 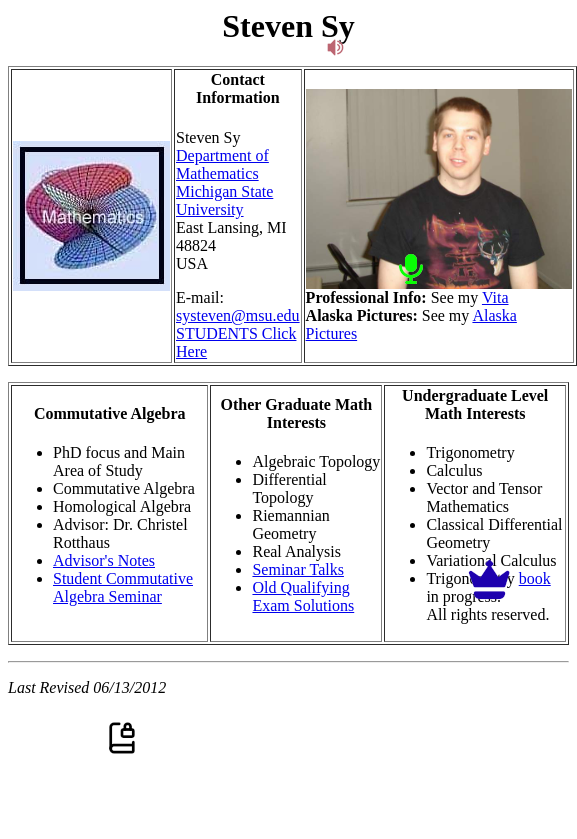 I want to click on unmute your microphone, so click(x=411, y=269).